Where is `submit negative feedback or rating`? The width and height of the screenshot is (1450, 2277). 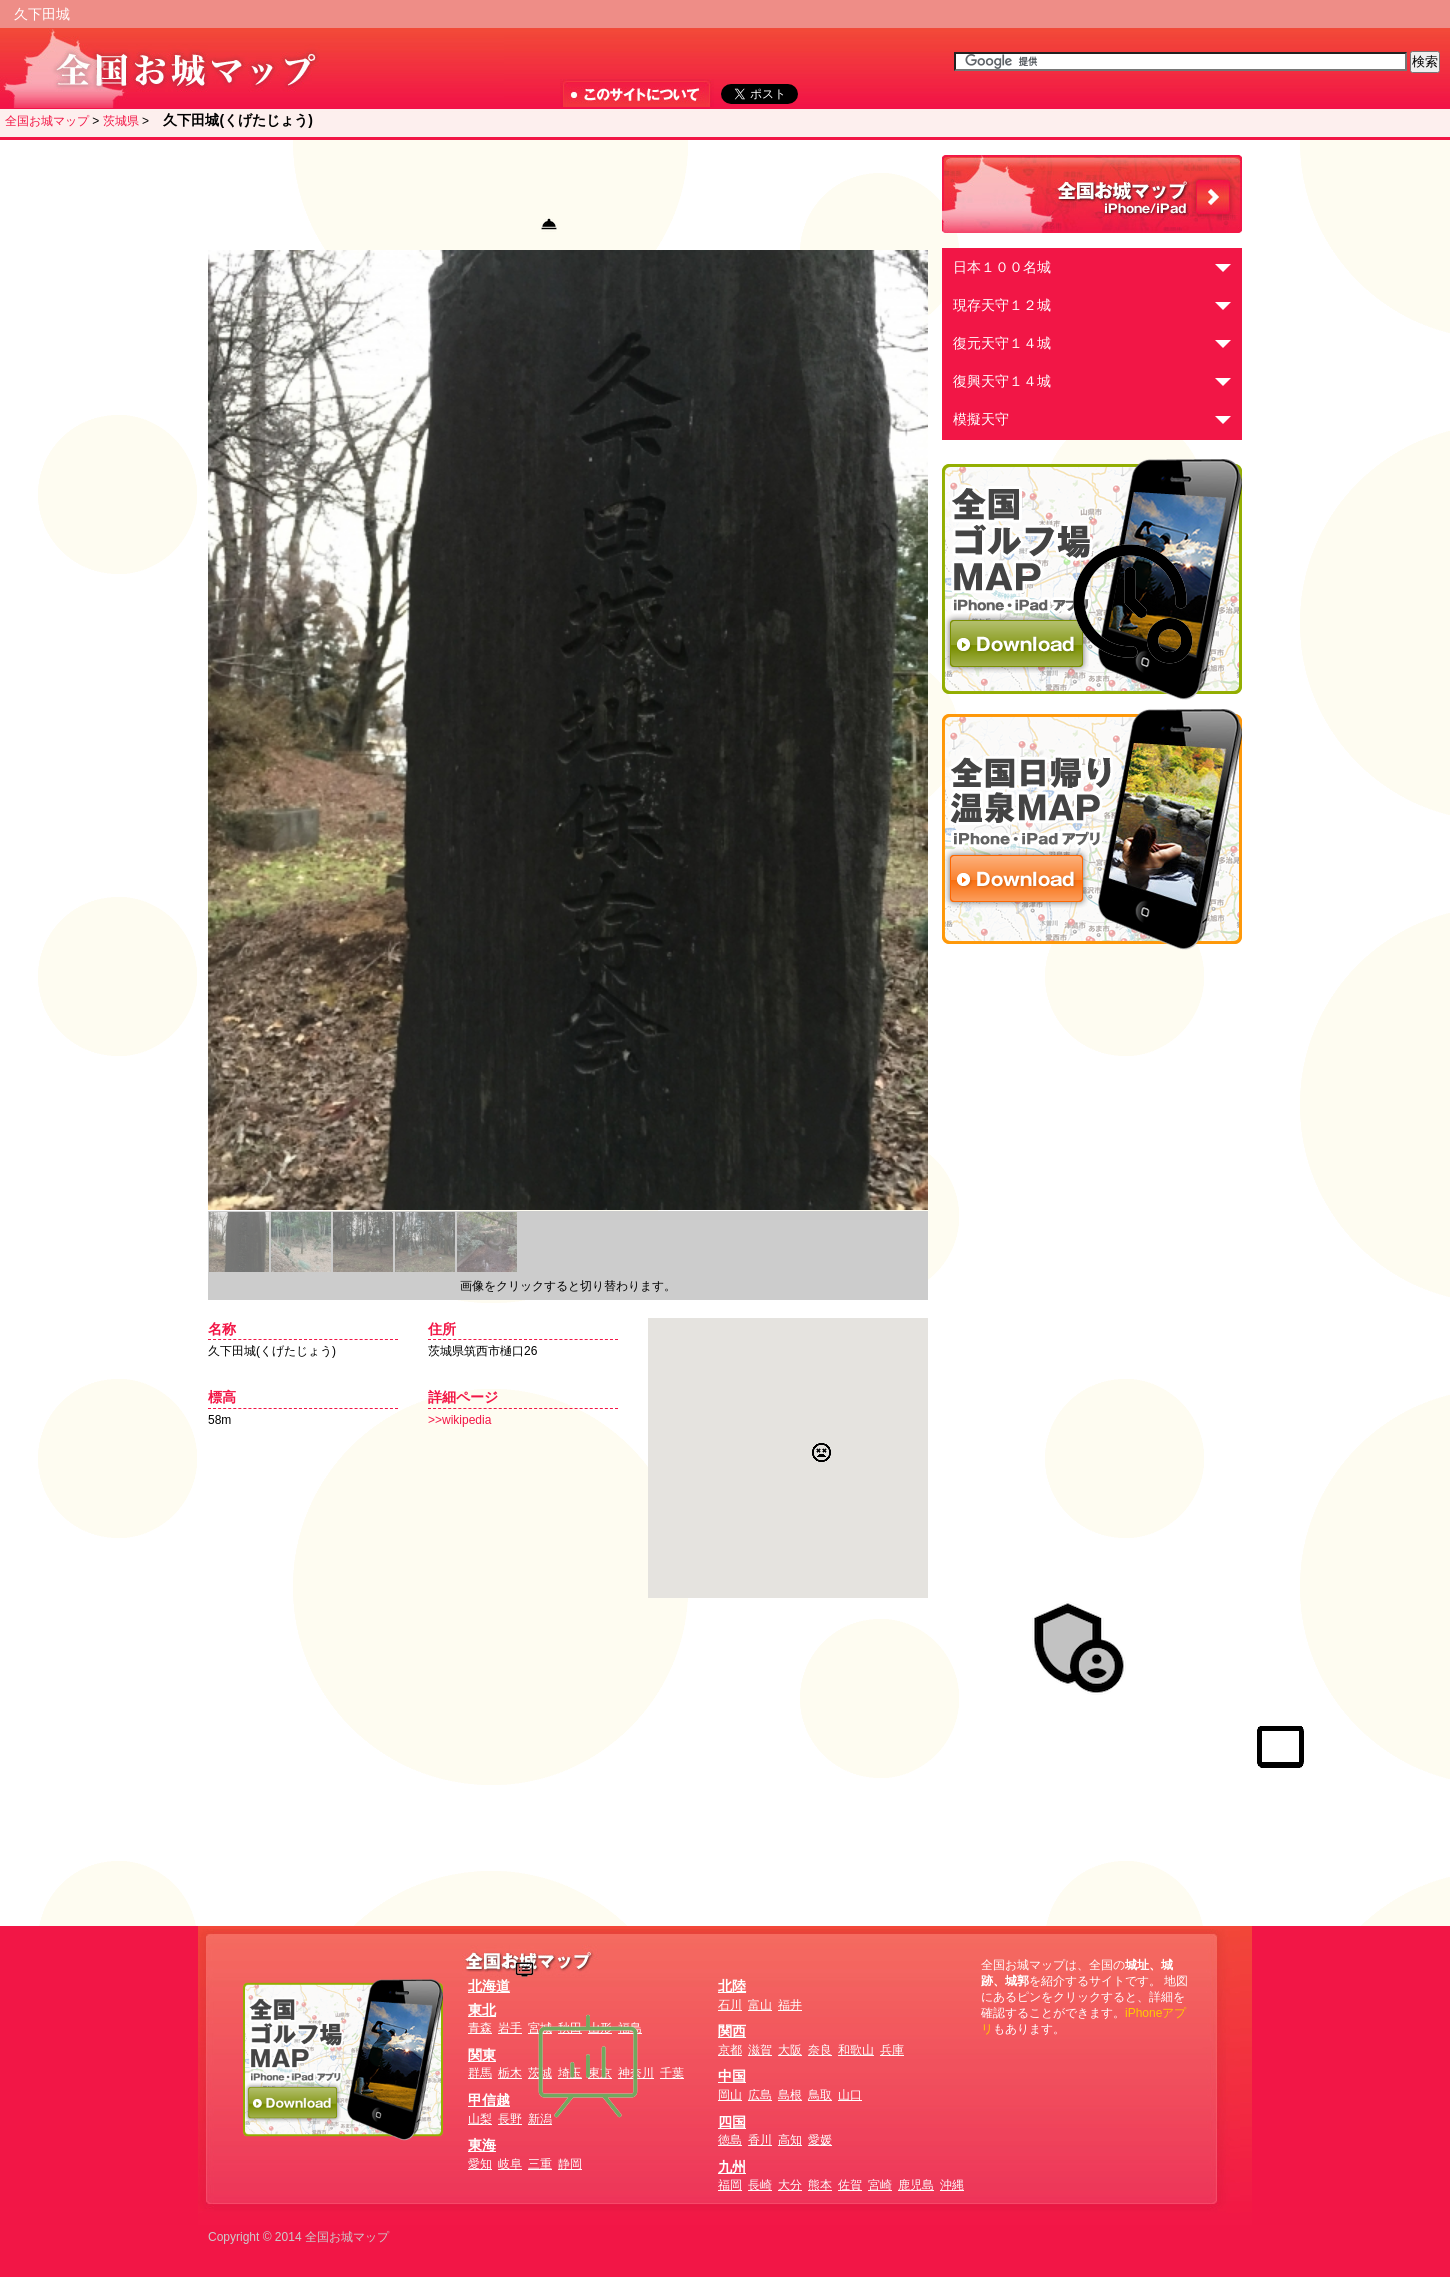 submit negative feedback or rating is located at coordinates (821, 1452).